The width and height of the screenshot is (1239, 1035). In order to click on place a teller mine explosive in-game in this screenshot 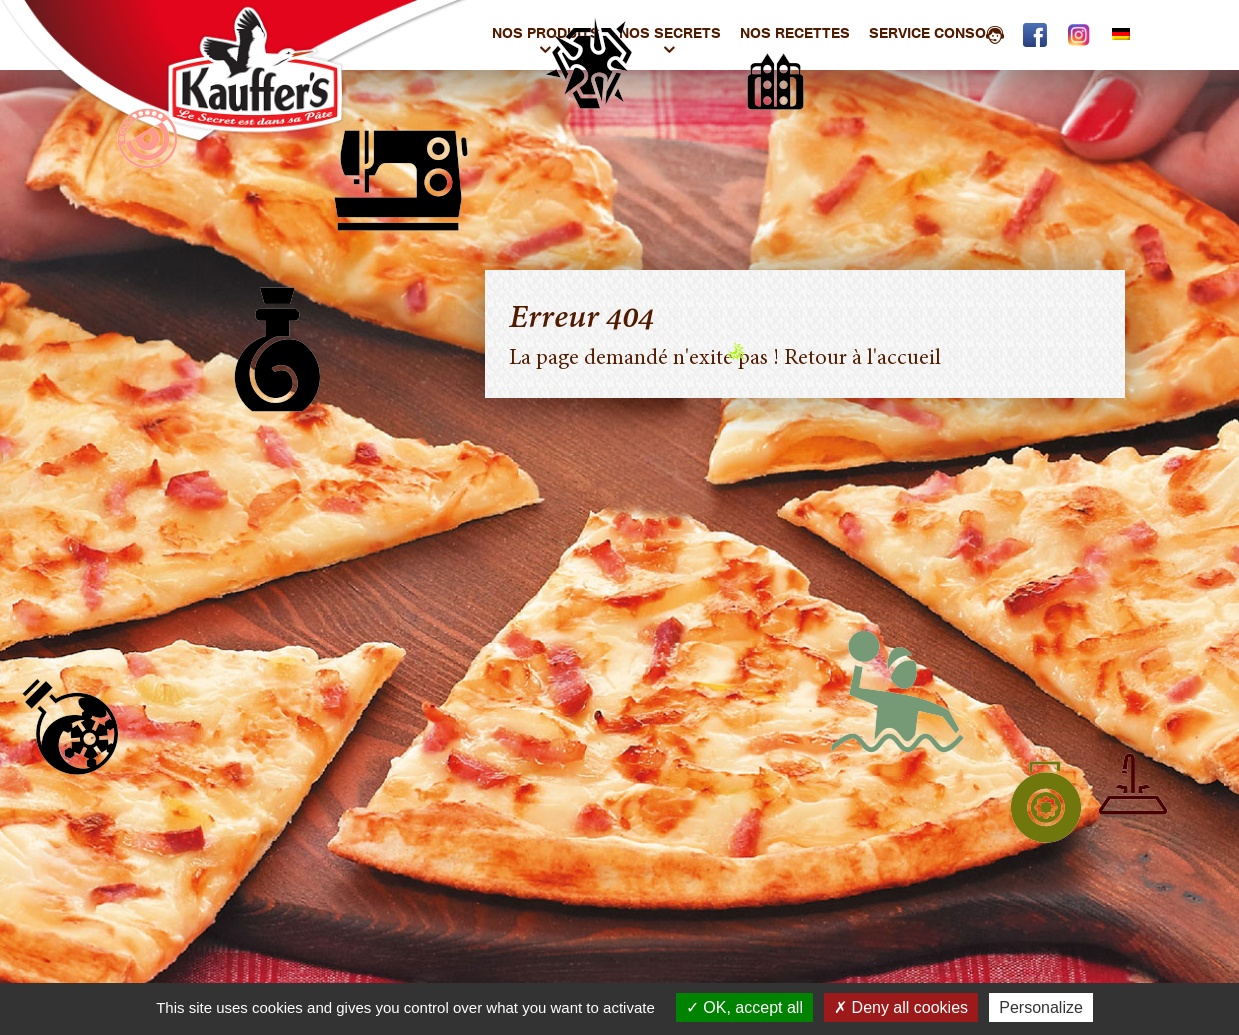, I will do `click(1046, 802)`.